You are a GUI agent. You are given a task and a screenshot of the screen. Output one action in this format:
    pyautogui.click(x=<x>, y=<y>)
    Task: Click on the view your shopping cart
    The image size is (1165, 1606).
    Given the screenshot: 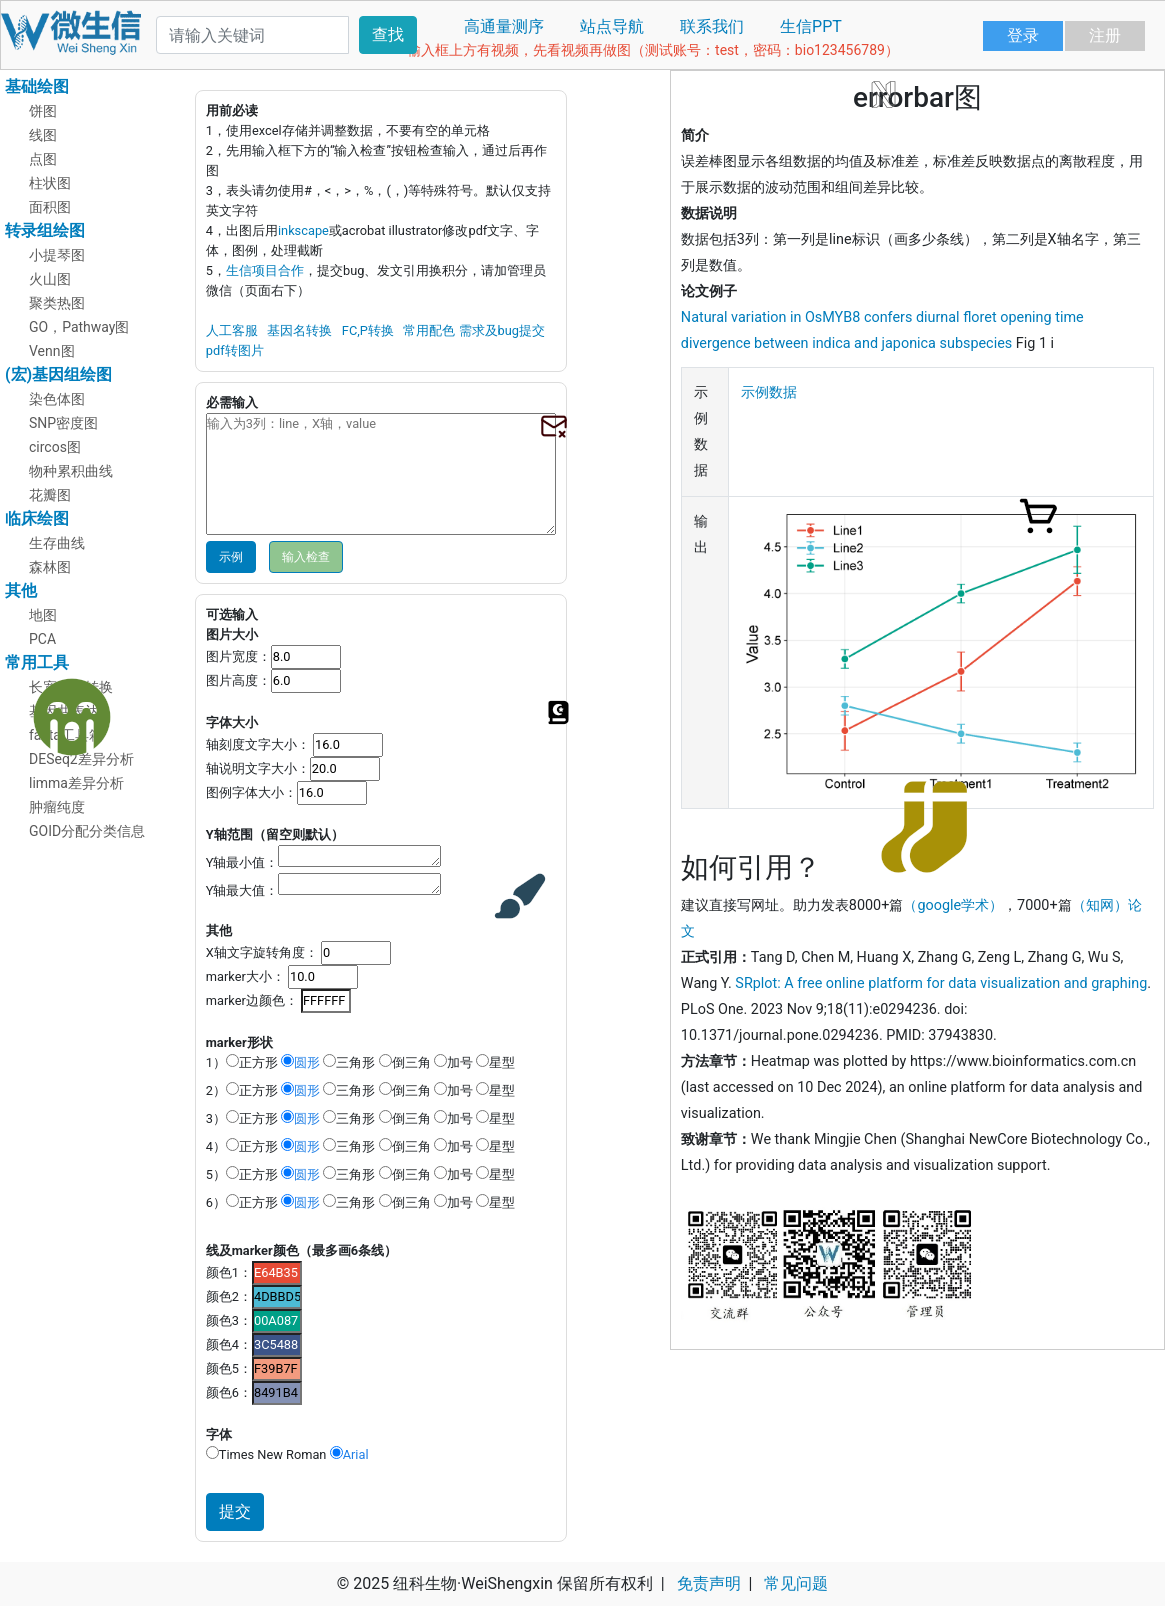 What is the action you would take?
    pyautogui.click(x=1039, y=516)
    